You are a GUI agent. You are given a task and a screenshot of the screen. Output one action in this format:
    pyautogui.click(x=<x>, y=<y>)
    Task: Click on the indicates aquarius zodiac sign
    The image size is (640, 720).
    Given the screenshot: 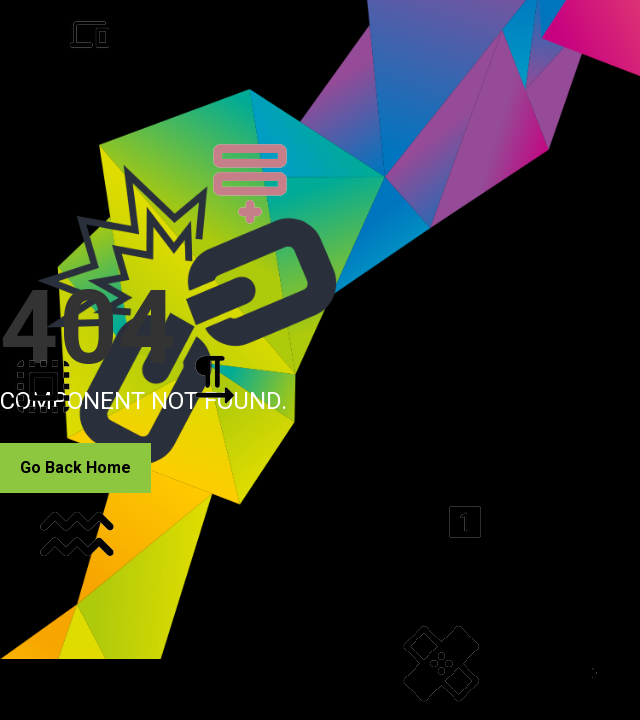 What is the action you would take?
    pyautogui.click(x=77, y=534)
    